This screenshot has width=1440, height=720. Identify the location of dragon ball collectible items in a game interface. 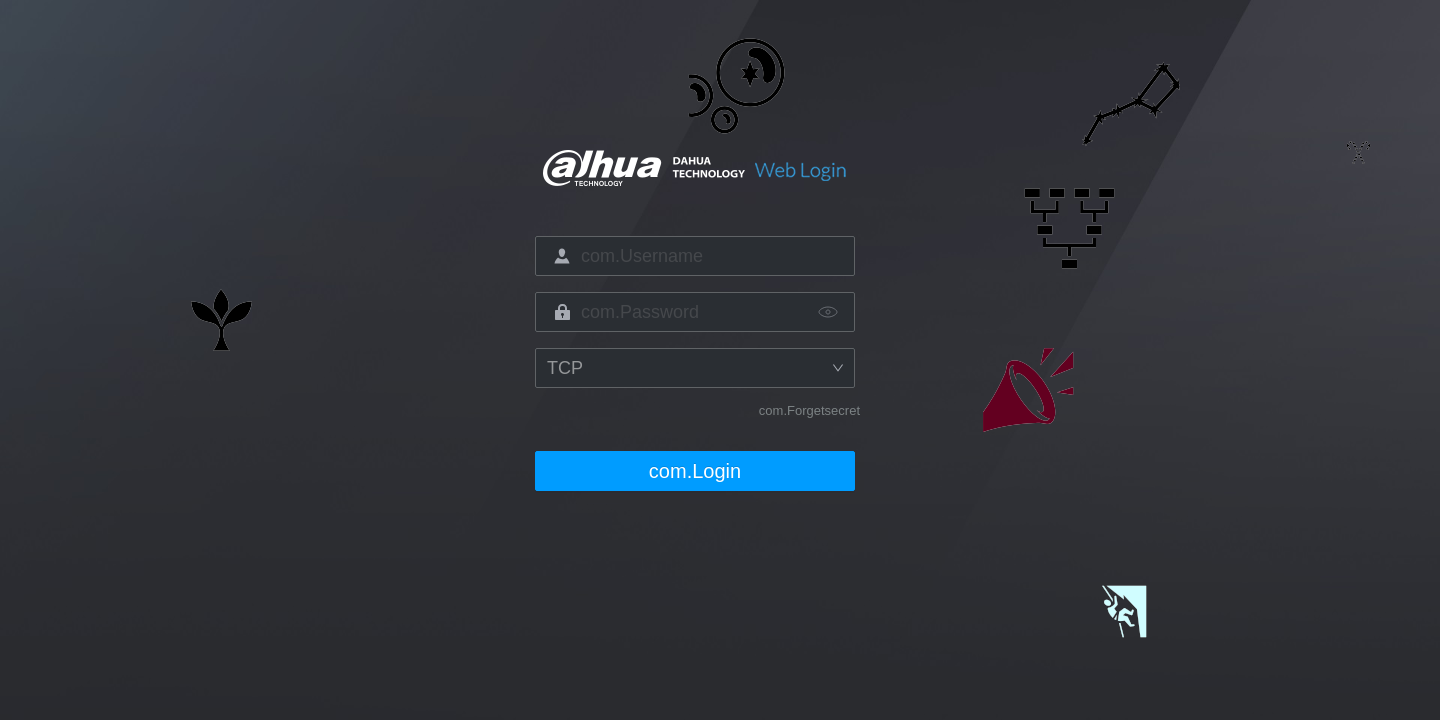
(736, 86).